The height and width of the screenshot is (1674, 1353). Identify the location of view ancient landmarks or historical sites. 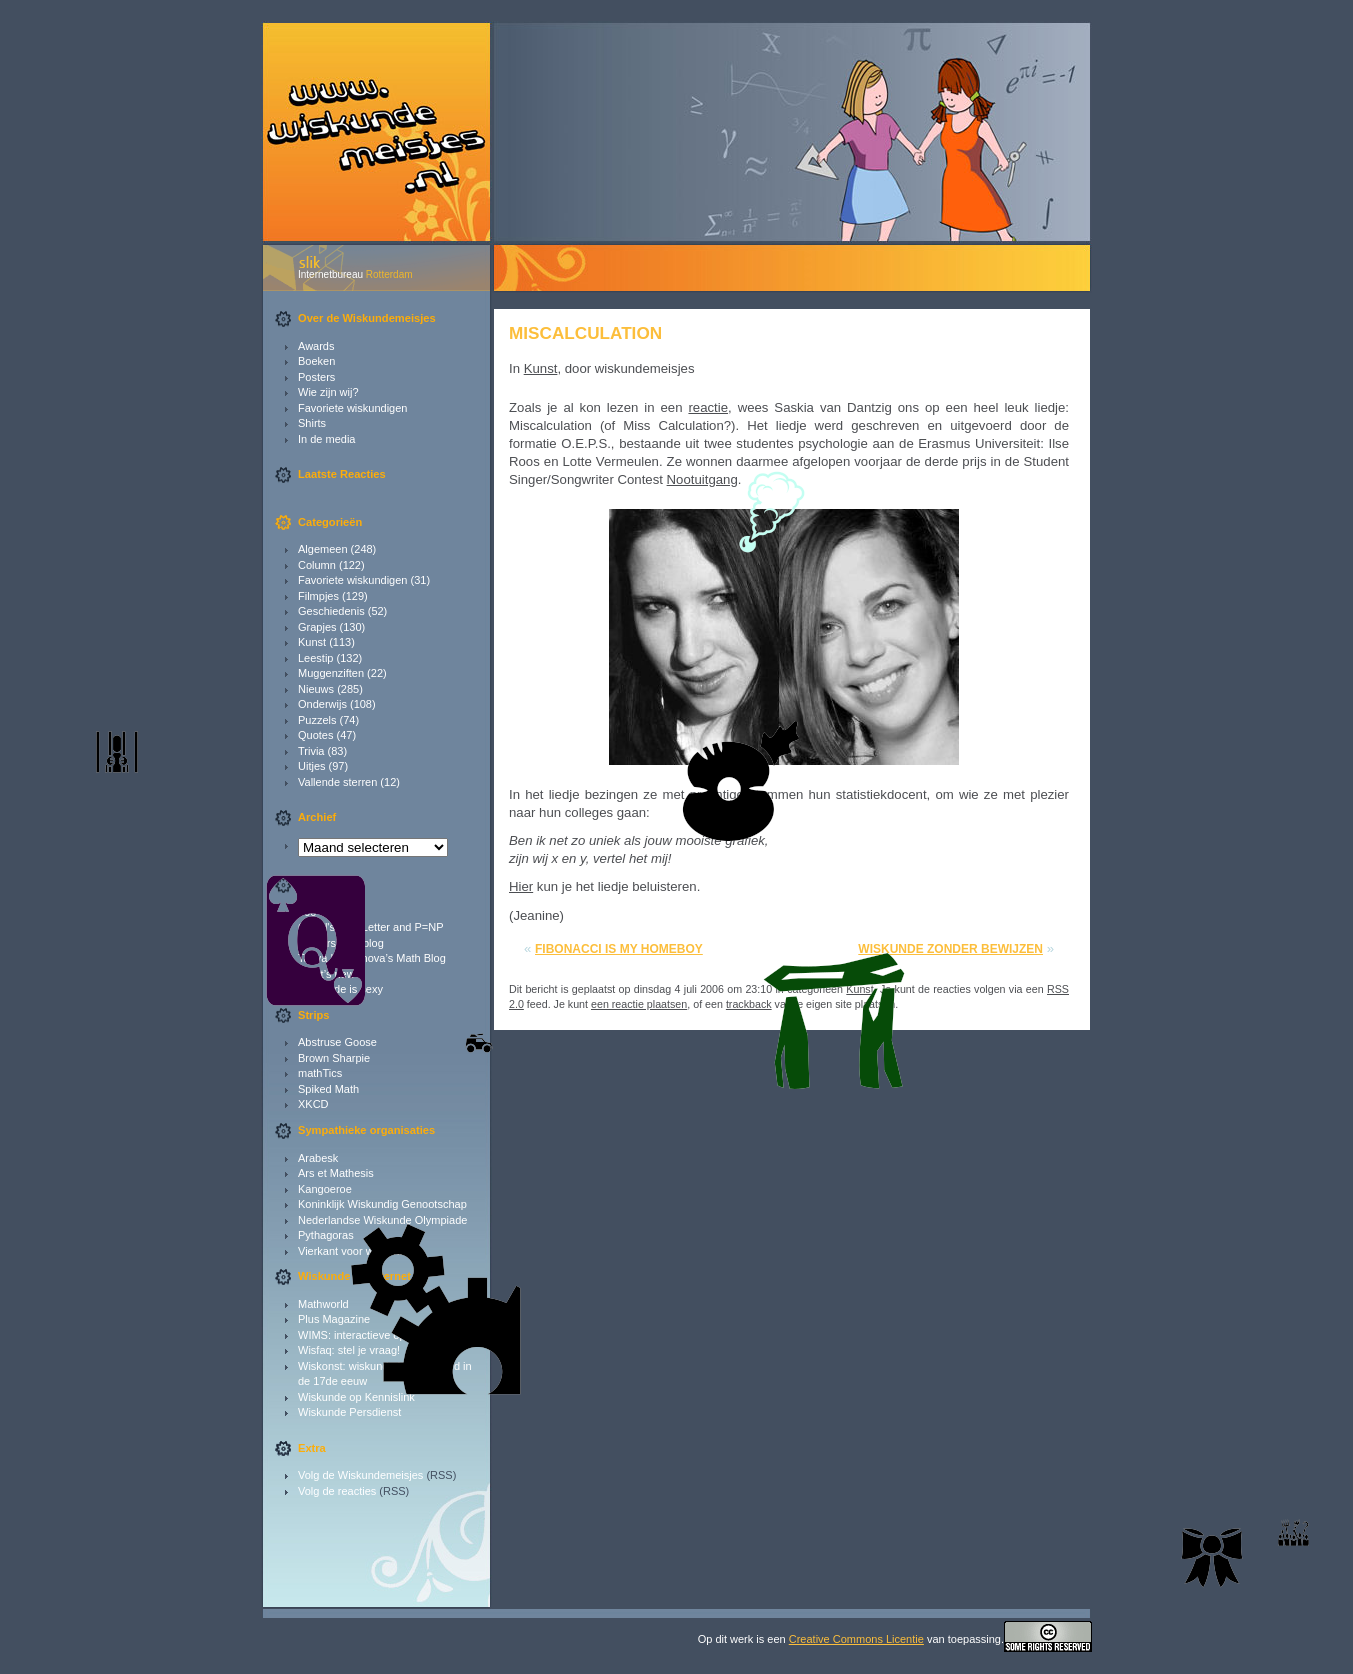
(834, 1021).